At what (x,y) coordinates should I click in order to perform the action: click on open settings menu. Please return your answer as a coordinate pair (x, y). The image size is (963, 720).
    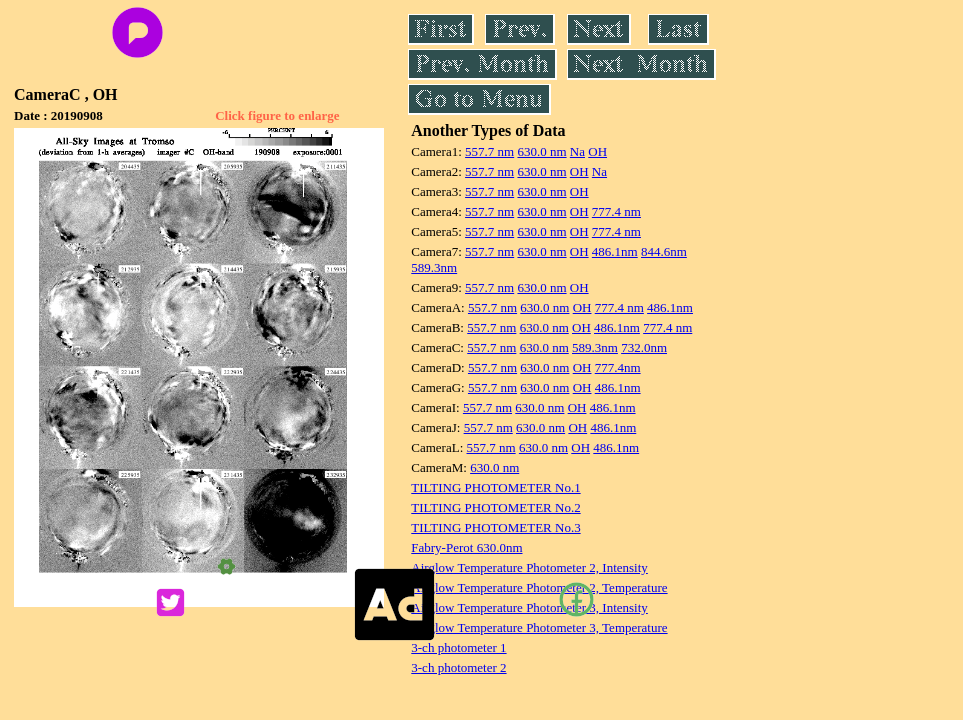
    Looking at the image, I should click on (226, 566).